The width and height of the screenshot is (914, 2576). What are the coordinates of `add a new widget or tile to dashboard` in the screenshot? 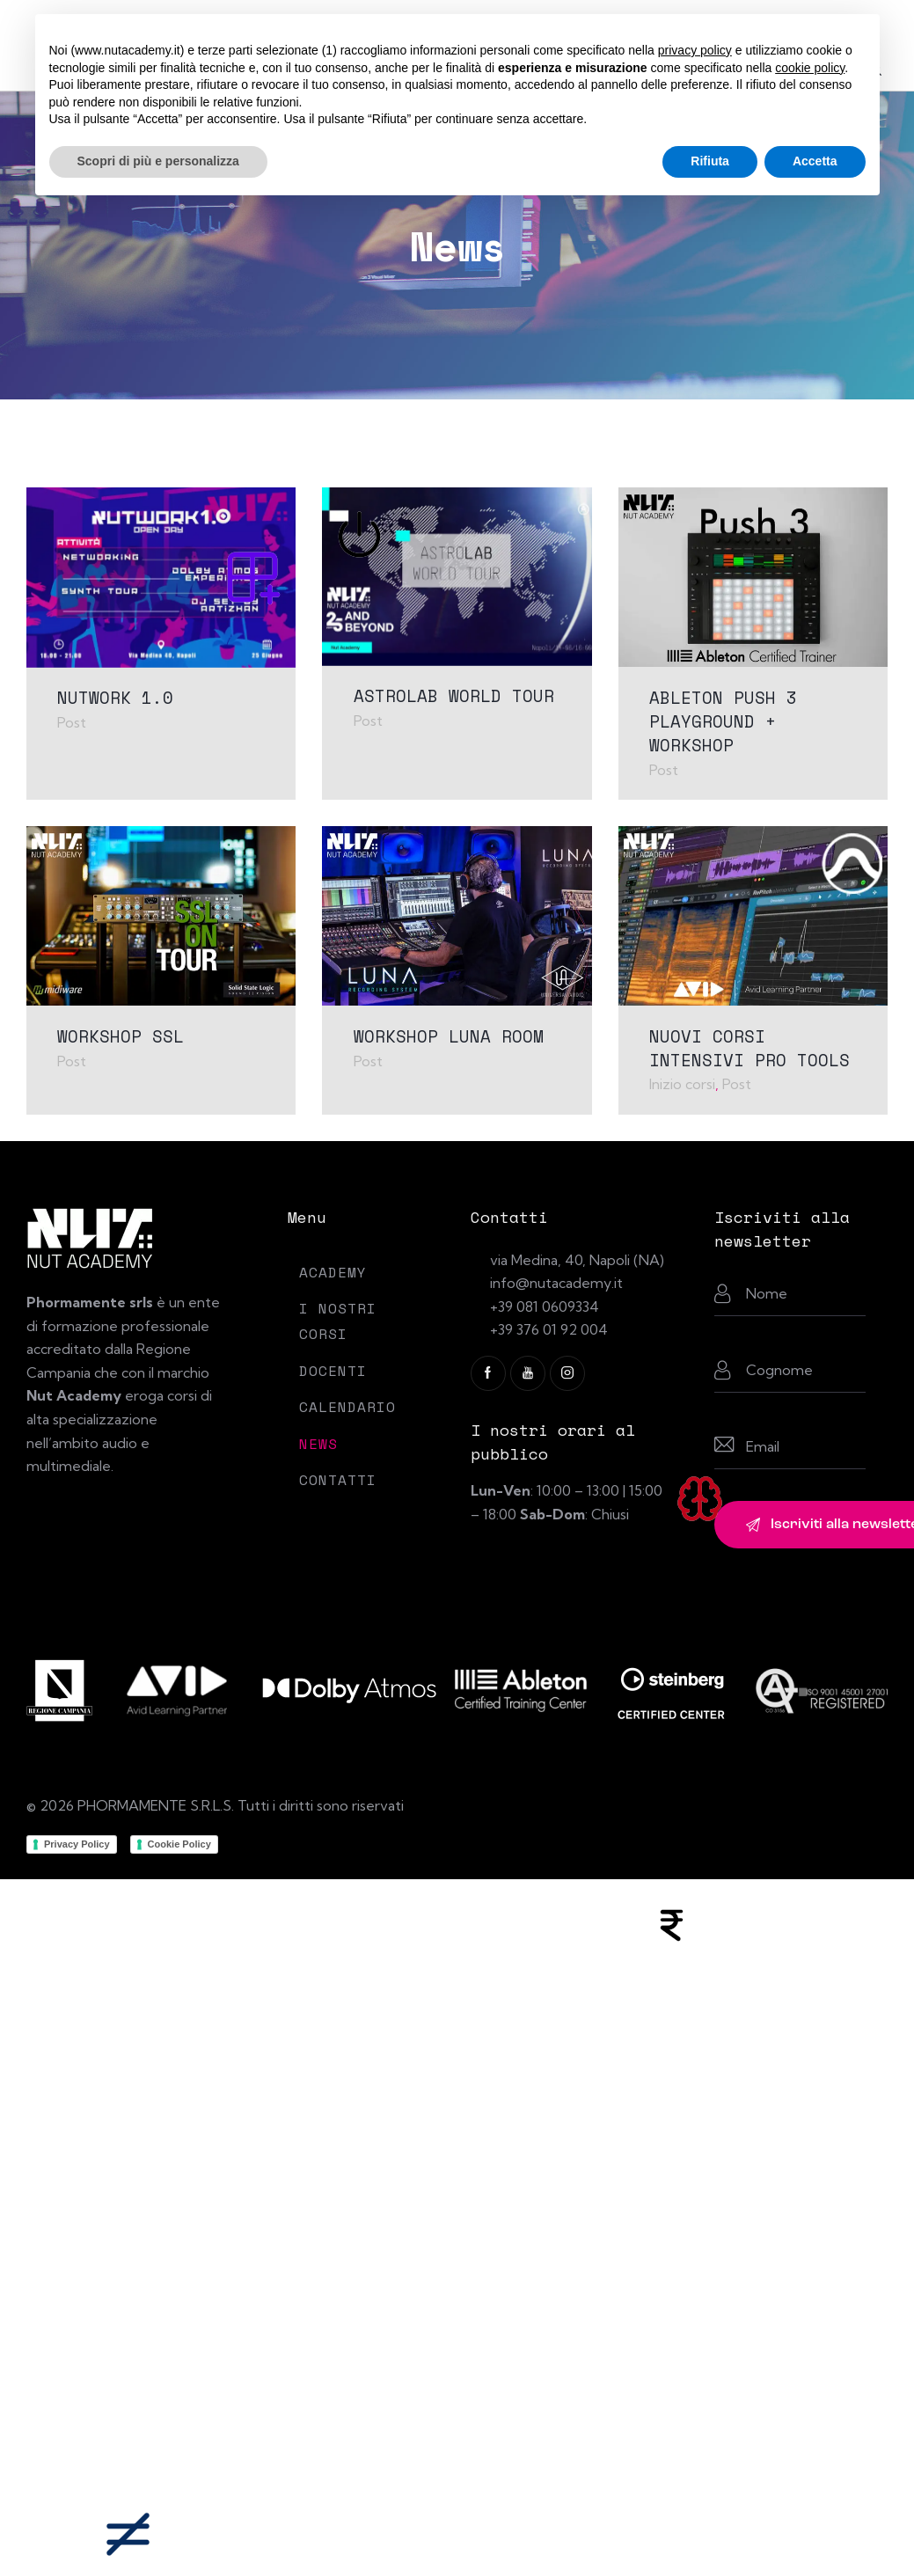 It's located at (252, 577).